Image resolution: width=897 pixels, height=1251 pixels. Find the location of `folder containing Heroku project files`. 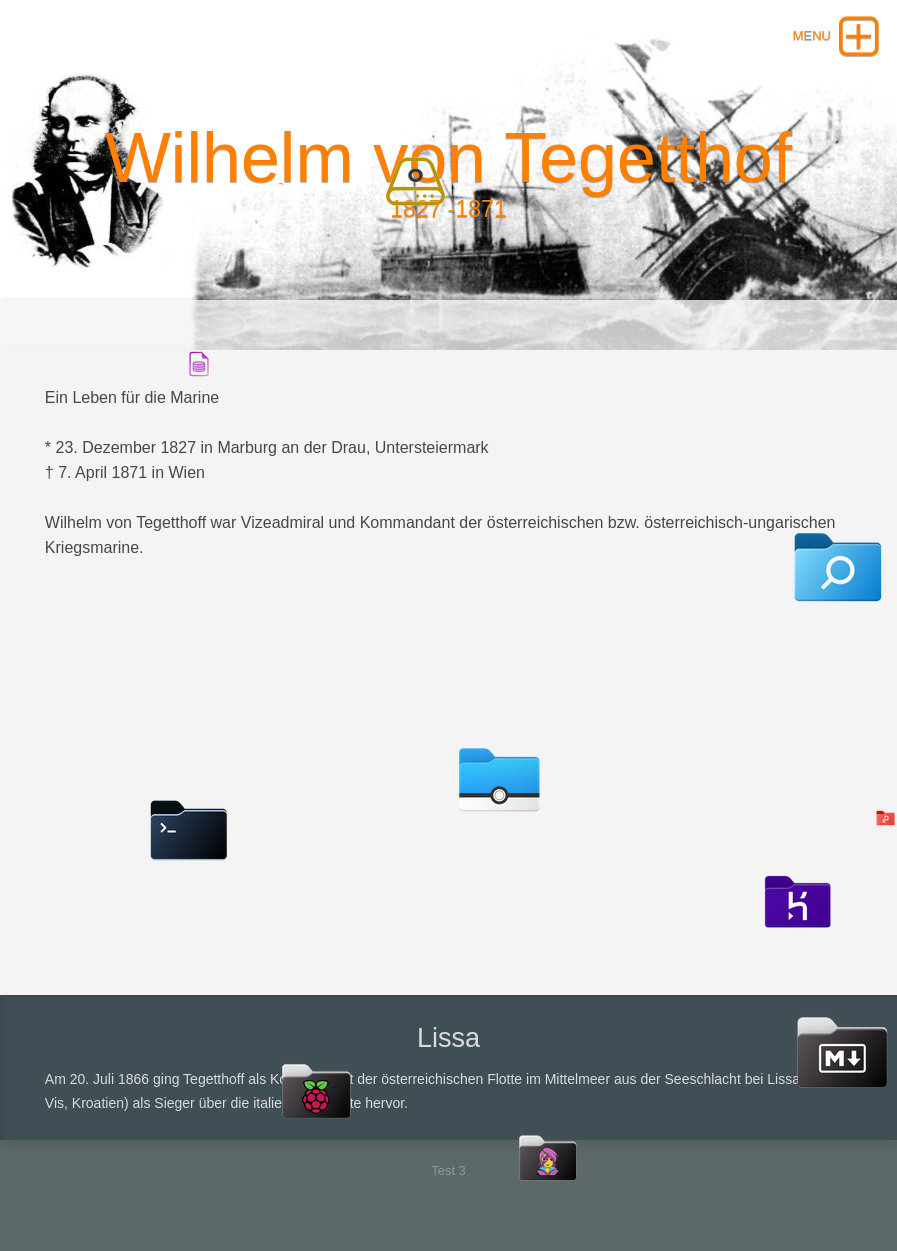

folder containing Heroku project files is located at coordinates (797, 903).